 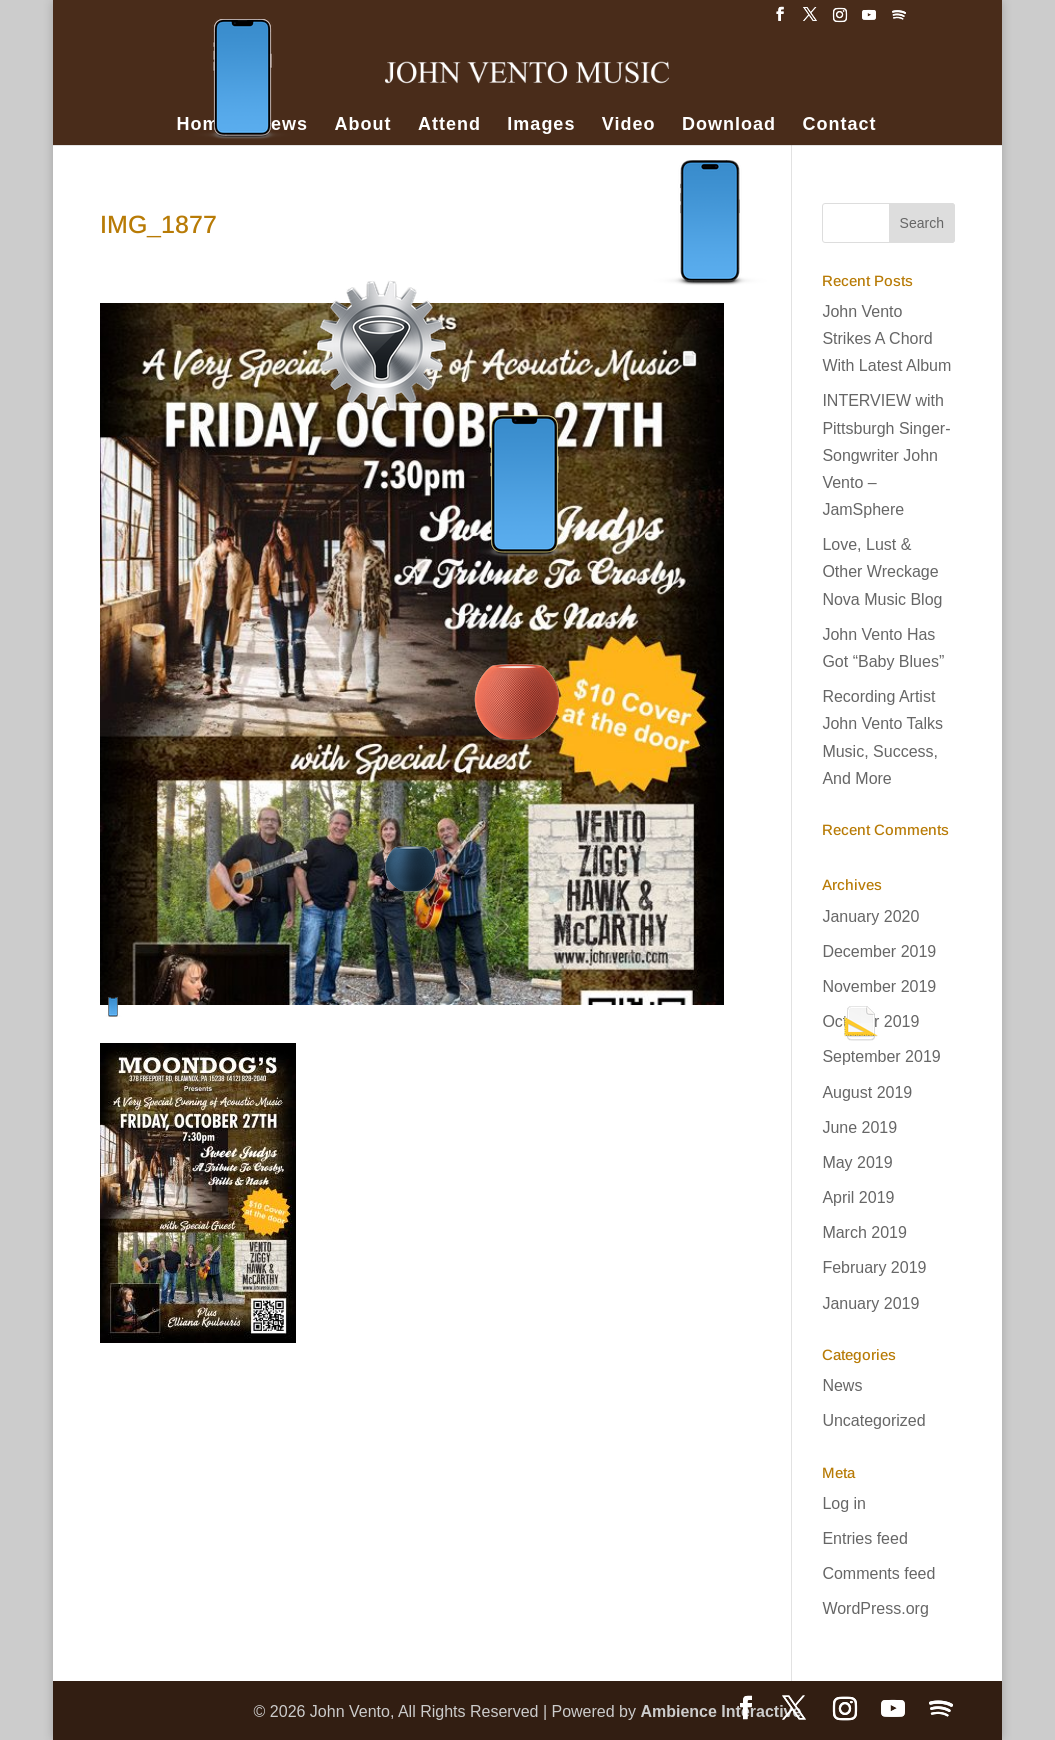 What do you see at coordinates (113, 1007) in the screenshot?
I see `iPhone XR device icon` at bounding box center [113, 1007].